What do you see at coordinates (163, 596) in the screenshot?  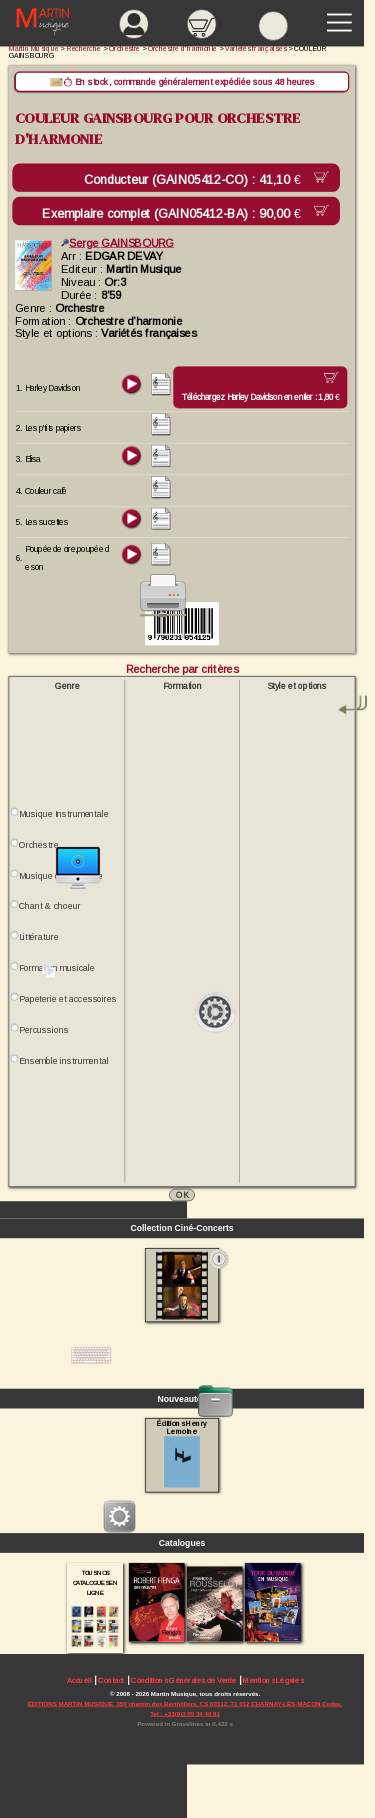 I see `connect to a network printer` at bounding box center [163, 596].